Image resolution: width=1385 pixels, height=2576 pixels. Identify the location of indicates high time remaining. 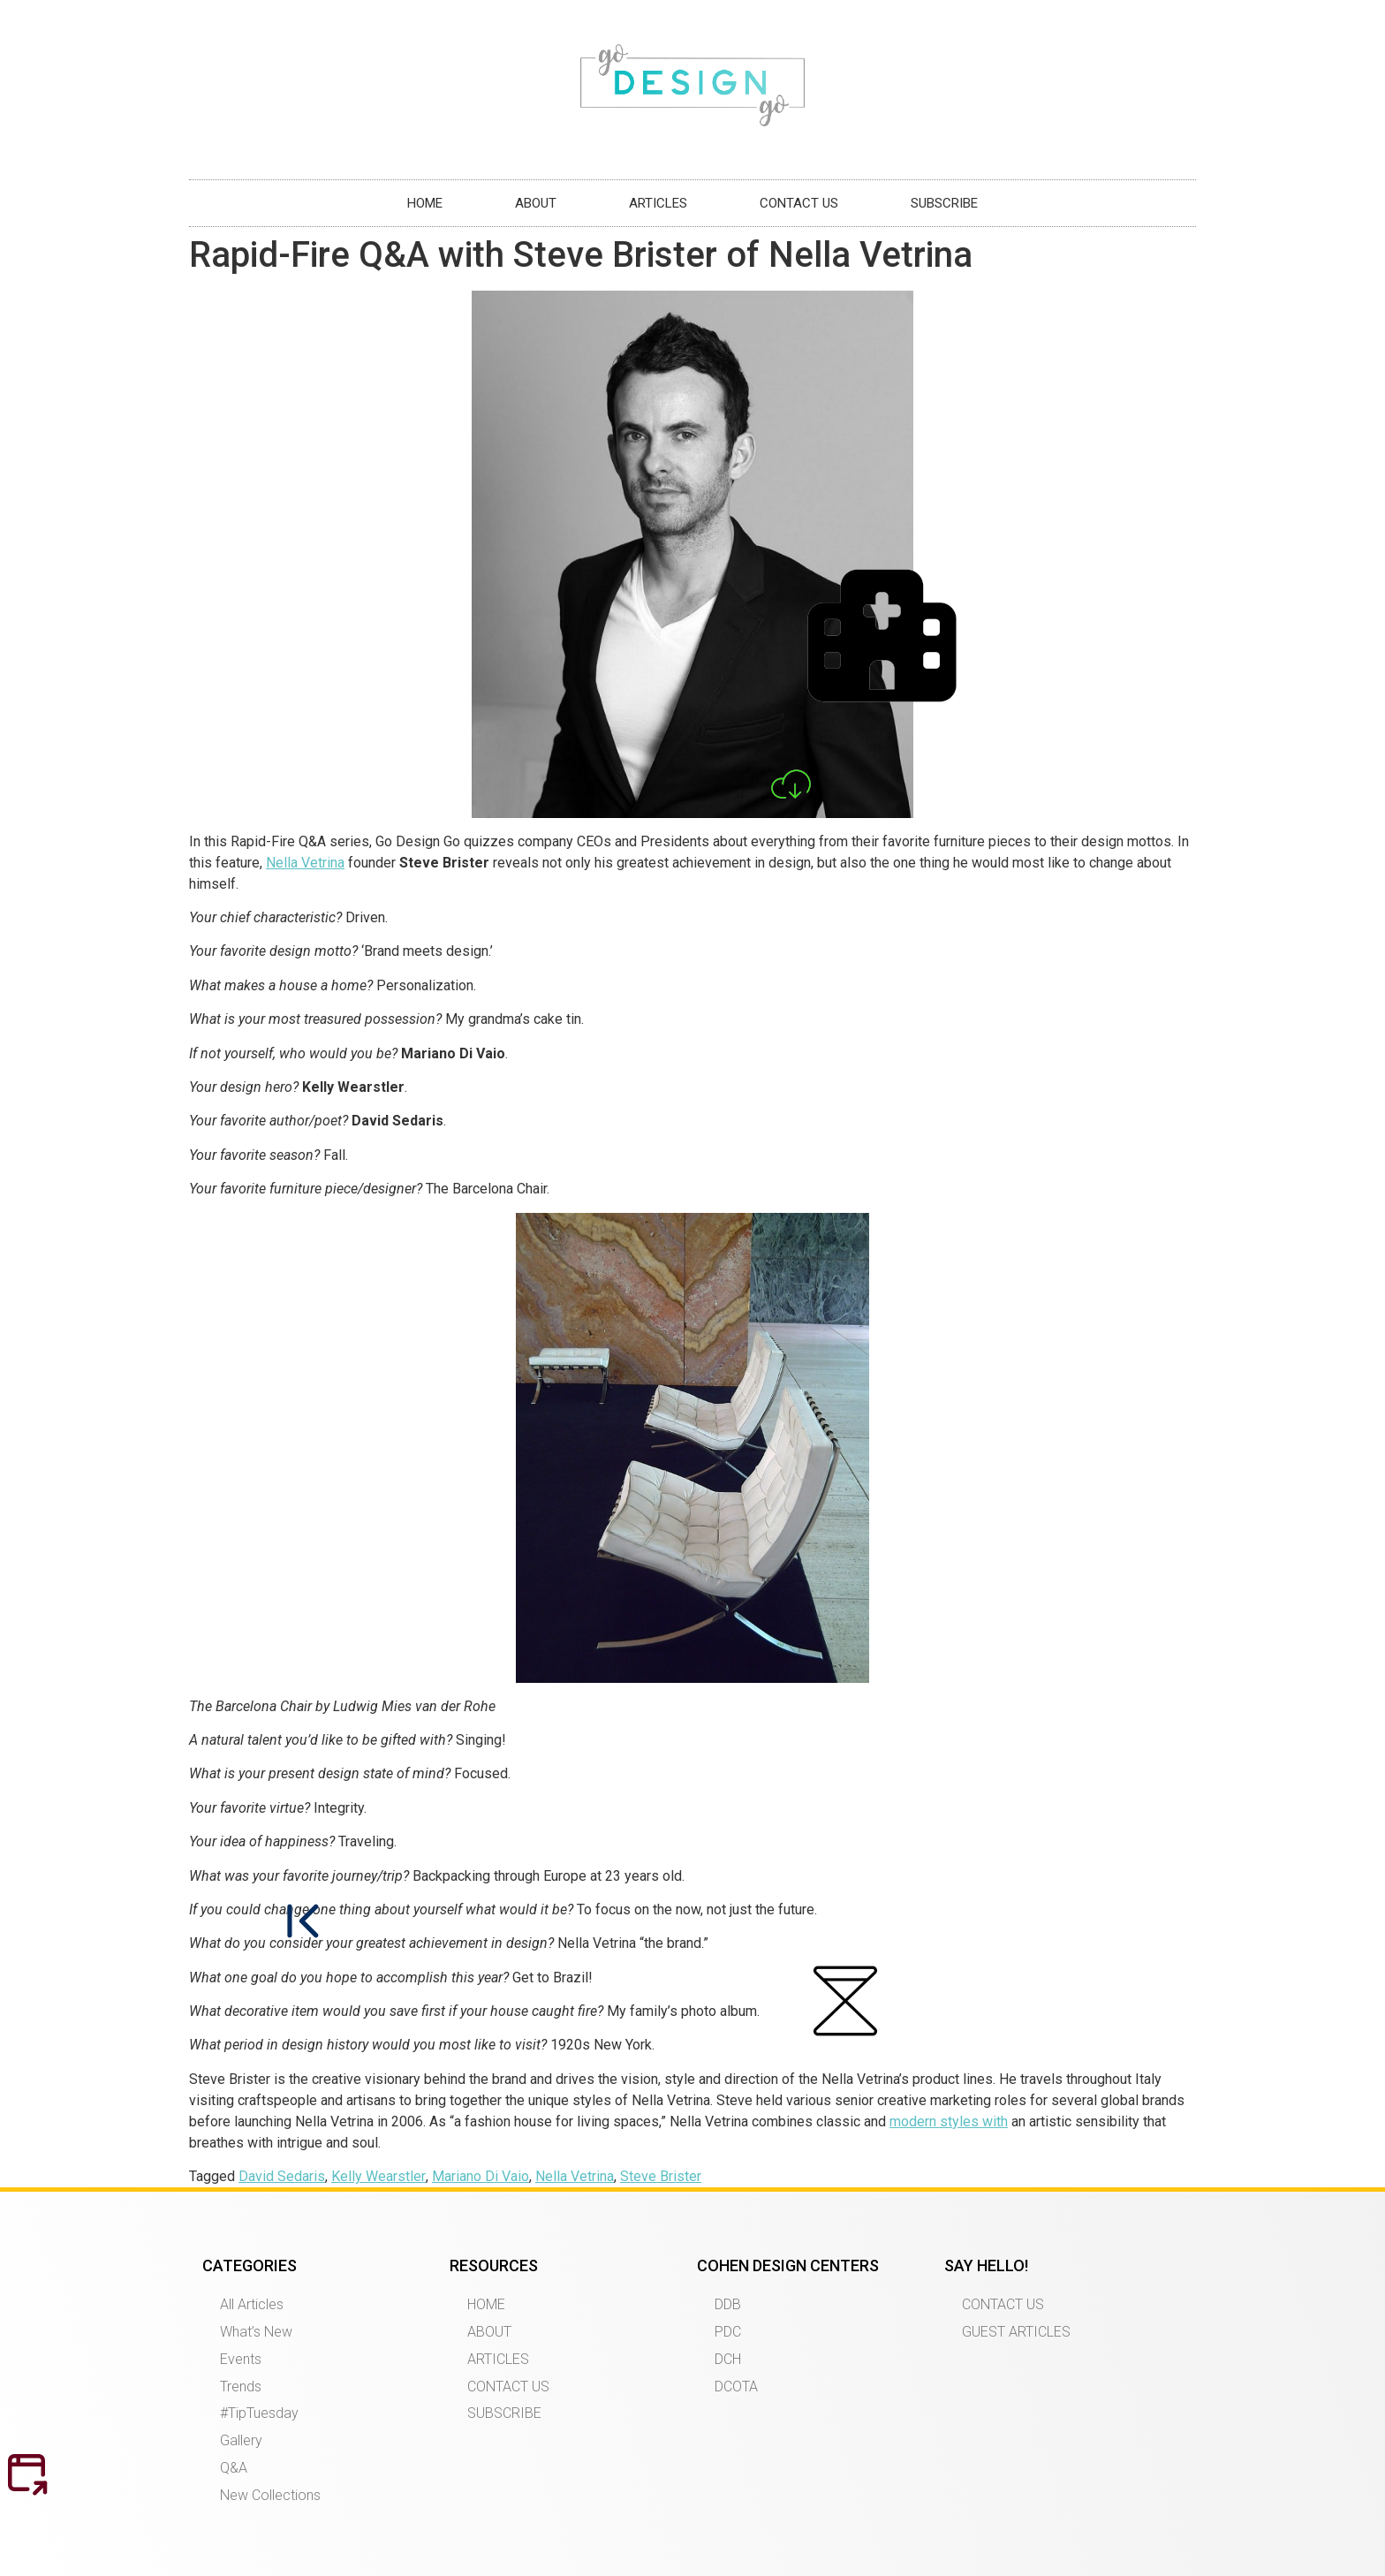
(845, 2001).